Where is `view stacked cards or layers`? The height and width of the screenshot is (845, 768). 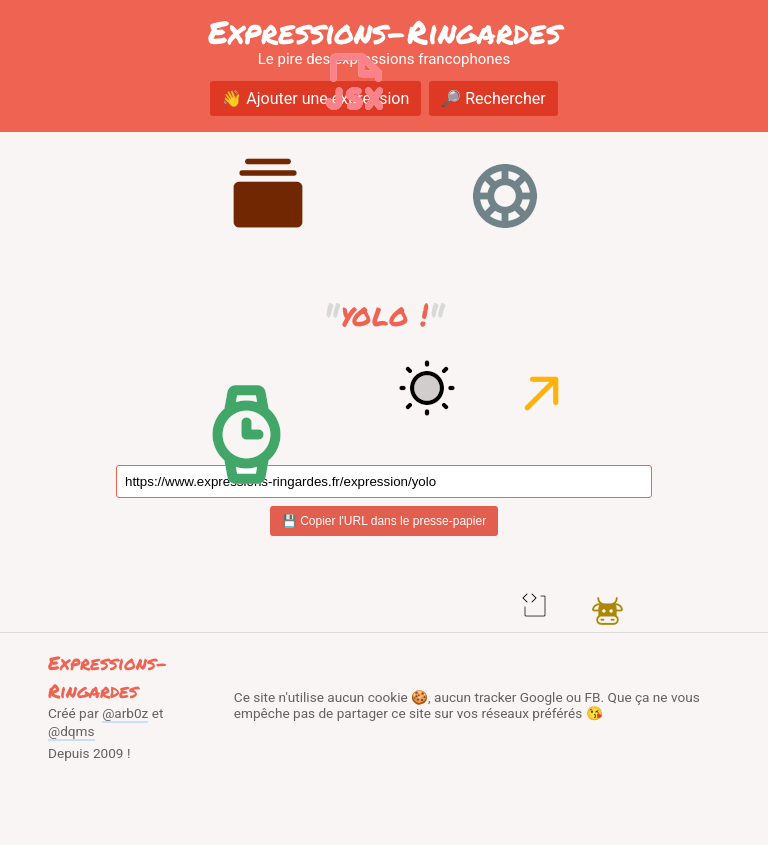 view stacked cards or layers is located at coordinates (268, 196).